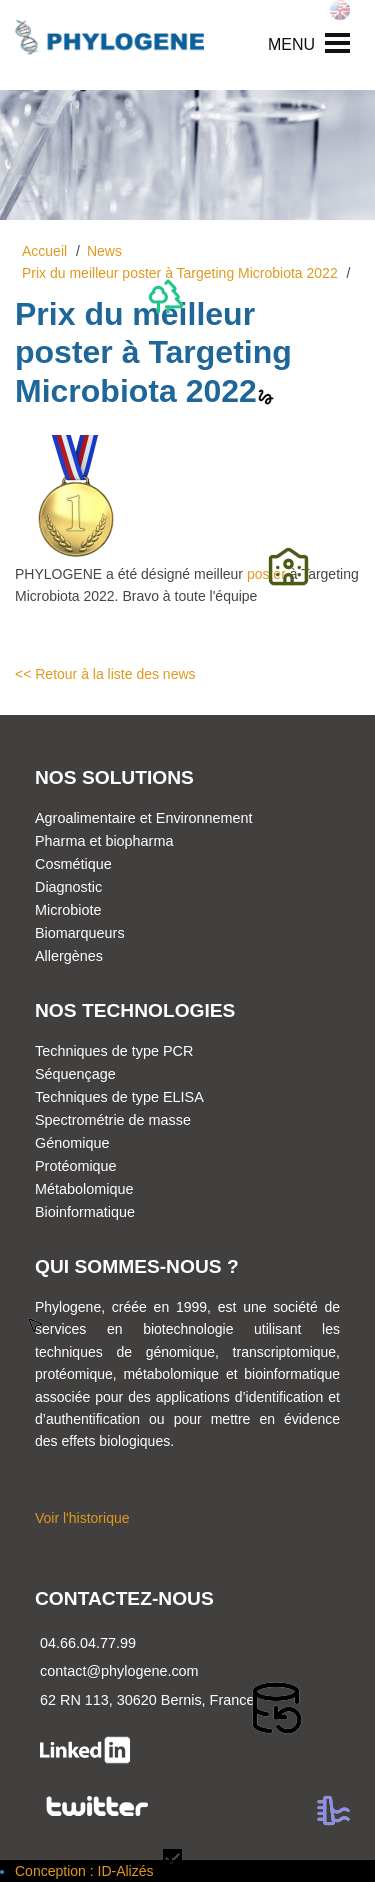  Describe the element at coordinates (166, 295) in the screenshot. I see `view parks or natural areas nearby` at that location.